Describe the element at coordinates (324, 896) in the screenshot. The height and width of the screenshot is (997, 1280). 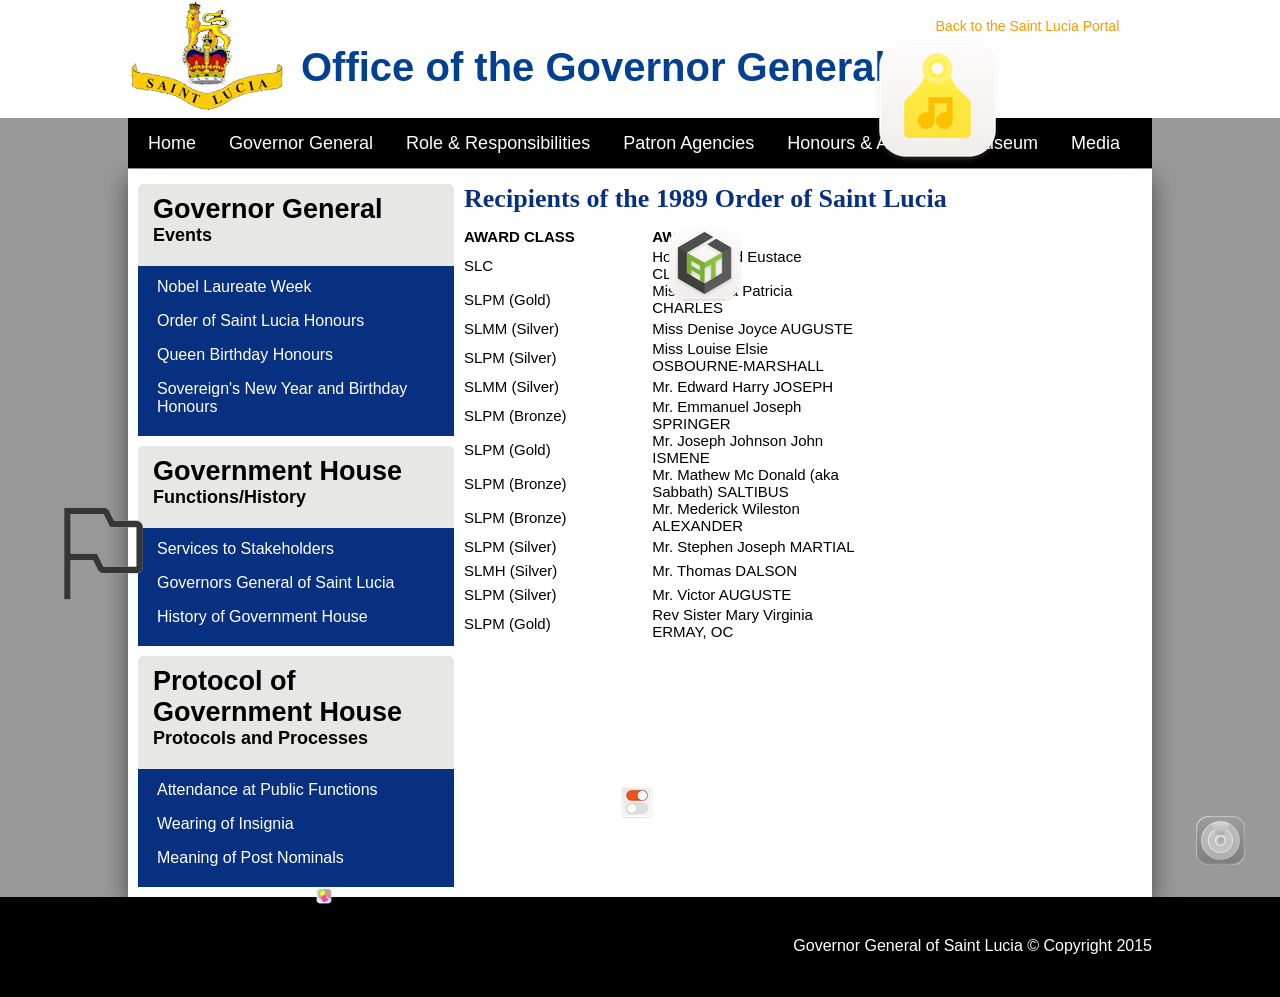
I see `open Grapher app for mathematical visualization` at that location.